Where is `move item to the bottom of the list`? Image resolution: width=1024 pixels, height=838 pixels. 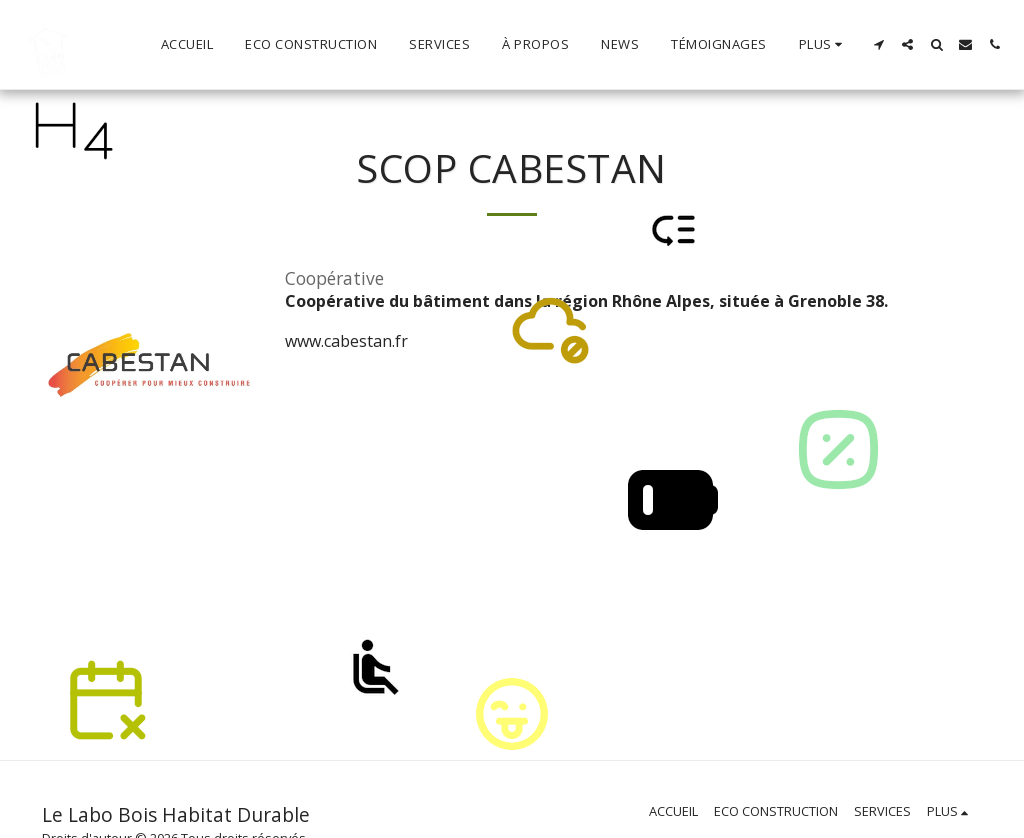 move item to the bottom of the list is located at coordinates (673, 230).